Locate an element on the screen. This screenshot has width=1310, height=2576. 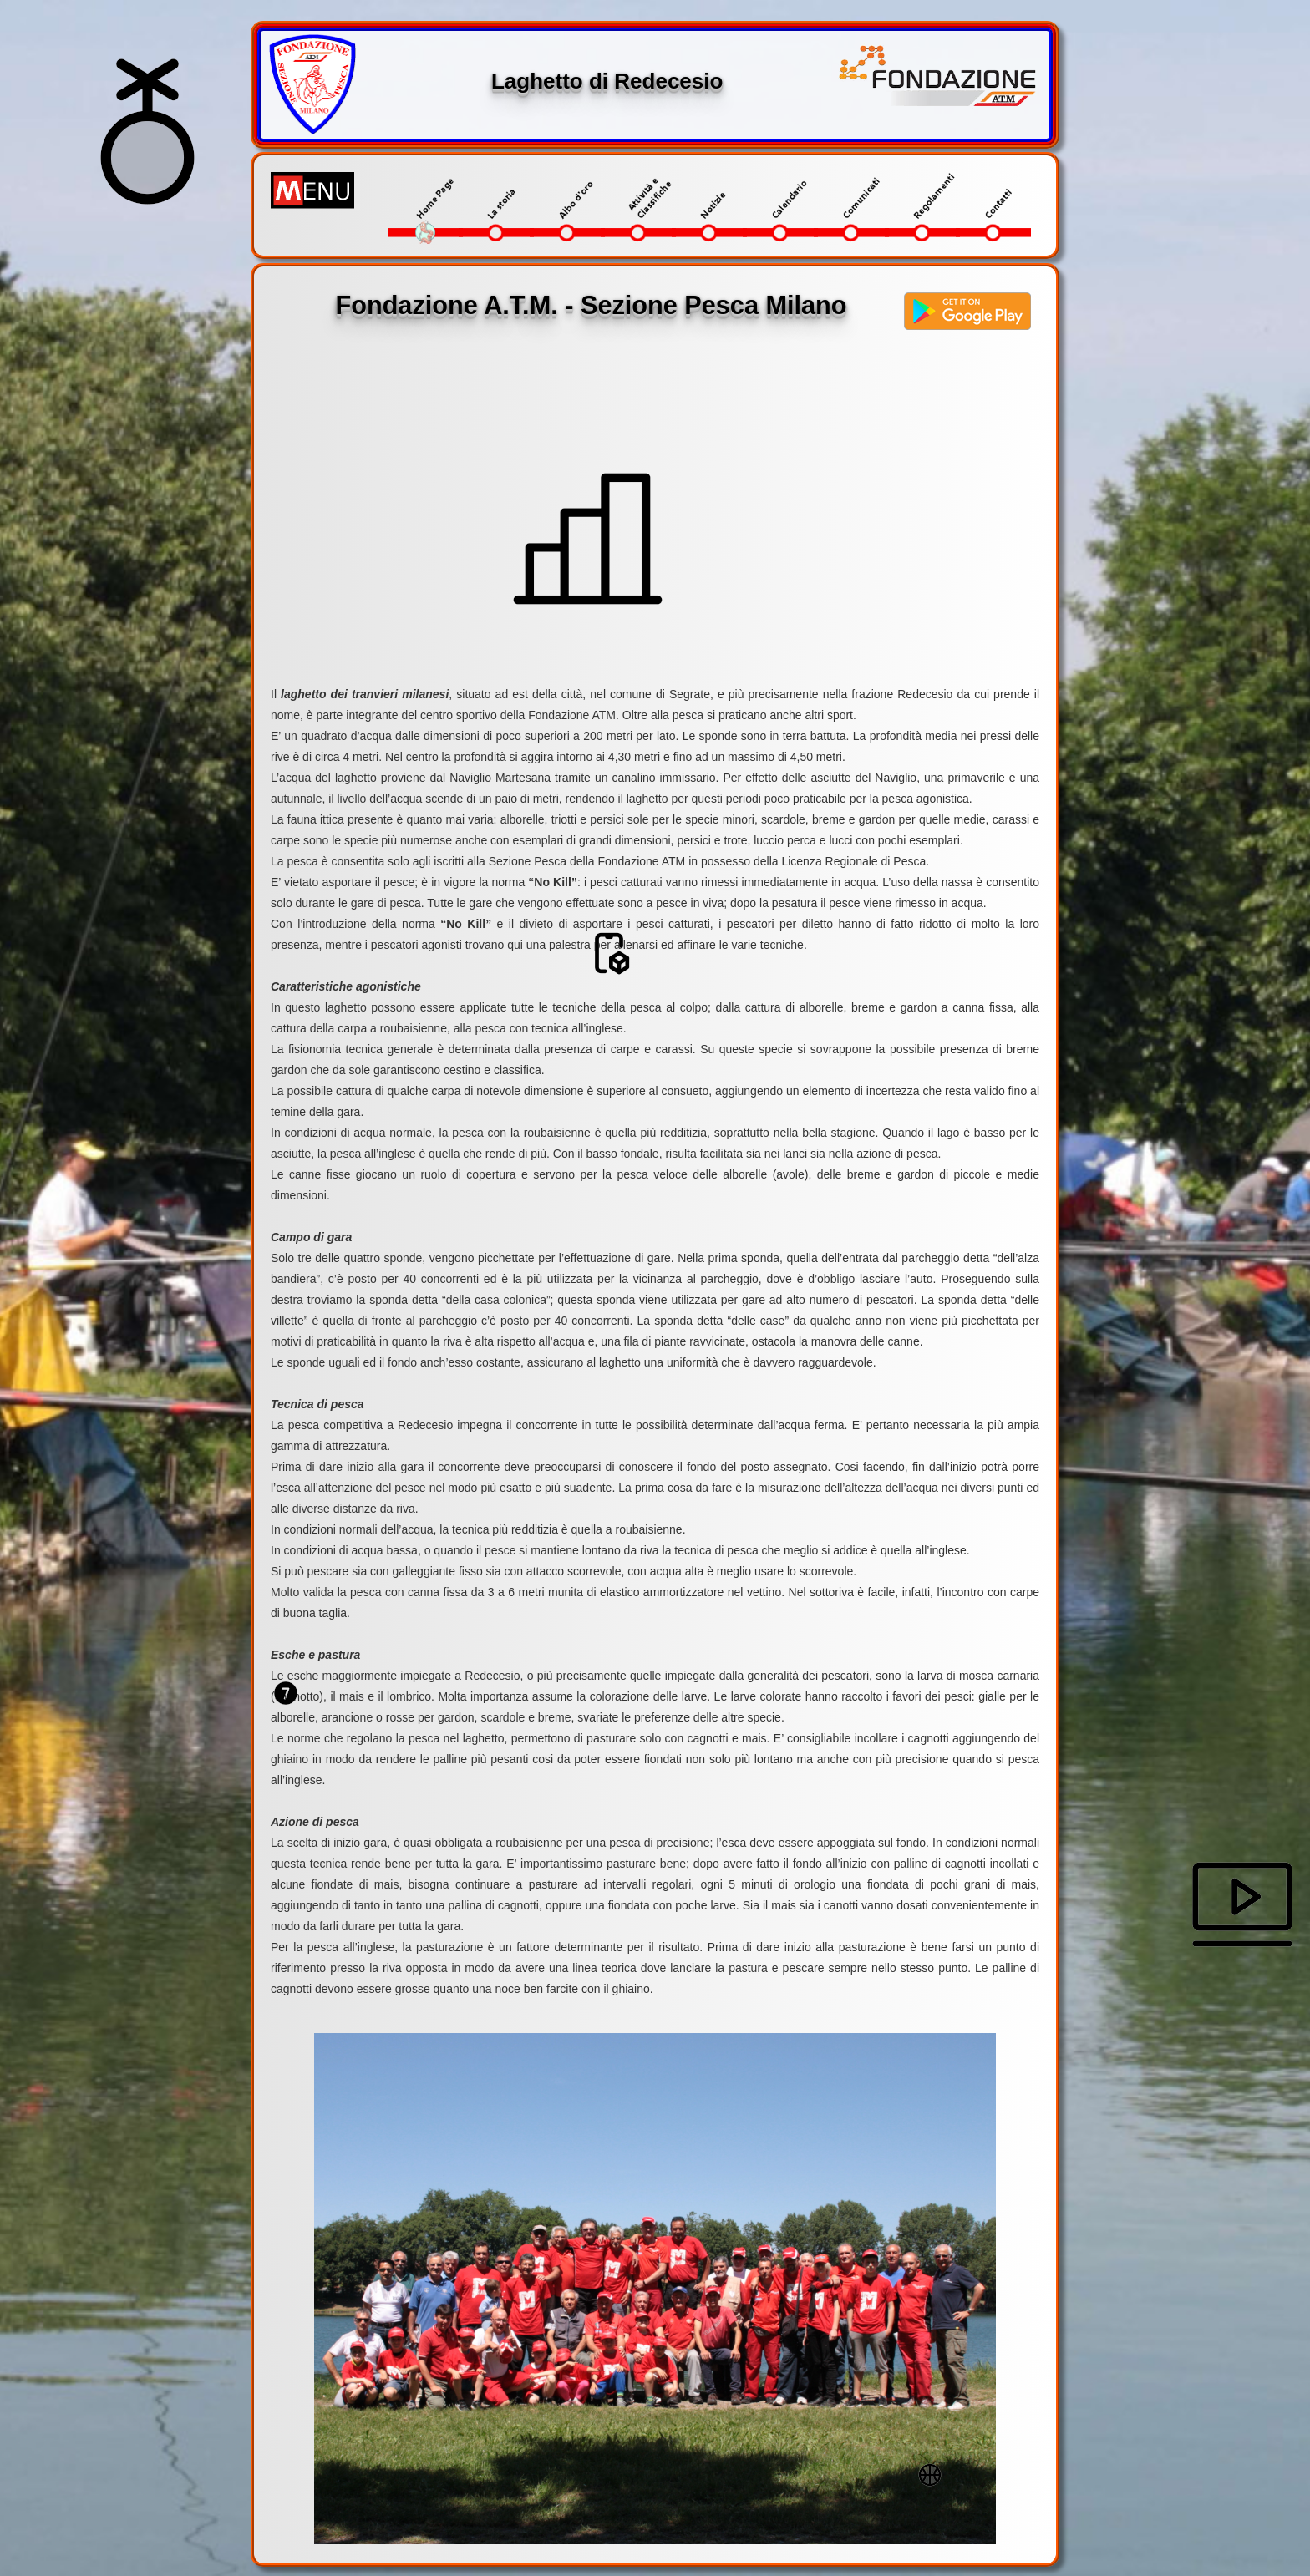
indicates nonbinary gender identity option is located at coordinates (147, 131).